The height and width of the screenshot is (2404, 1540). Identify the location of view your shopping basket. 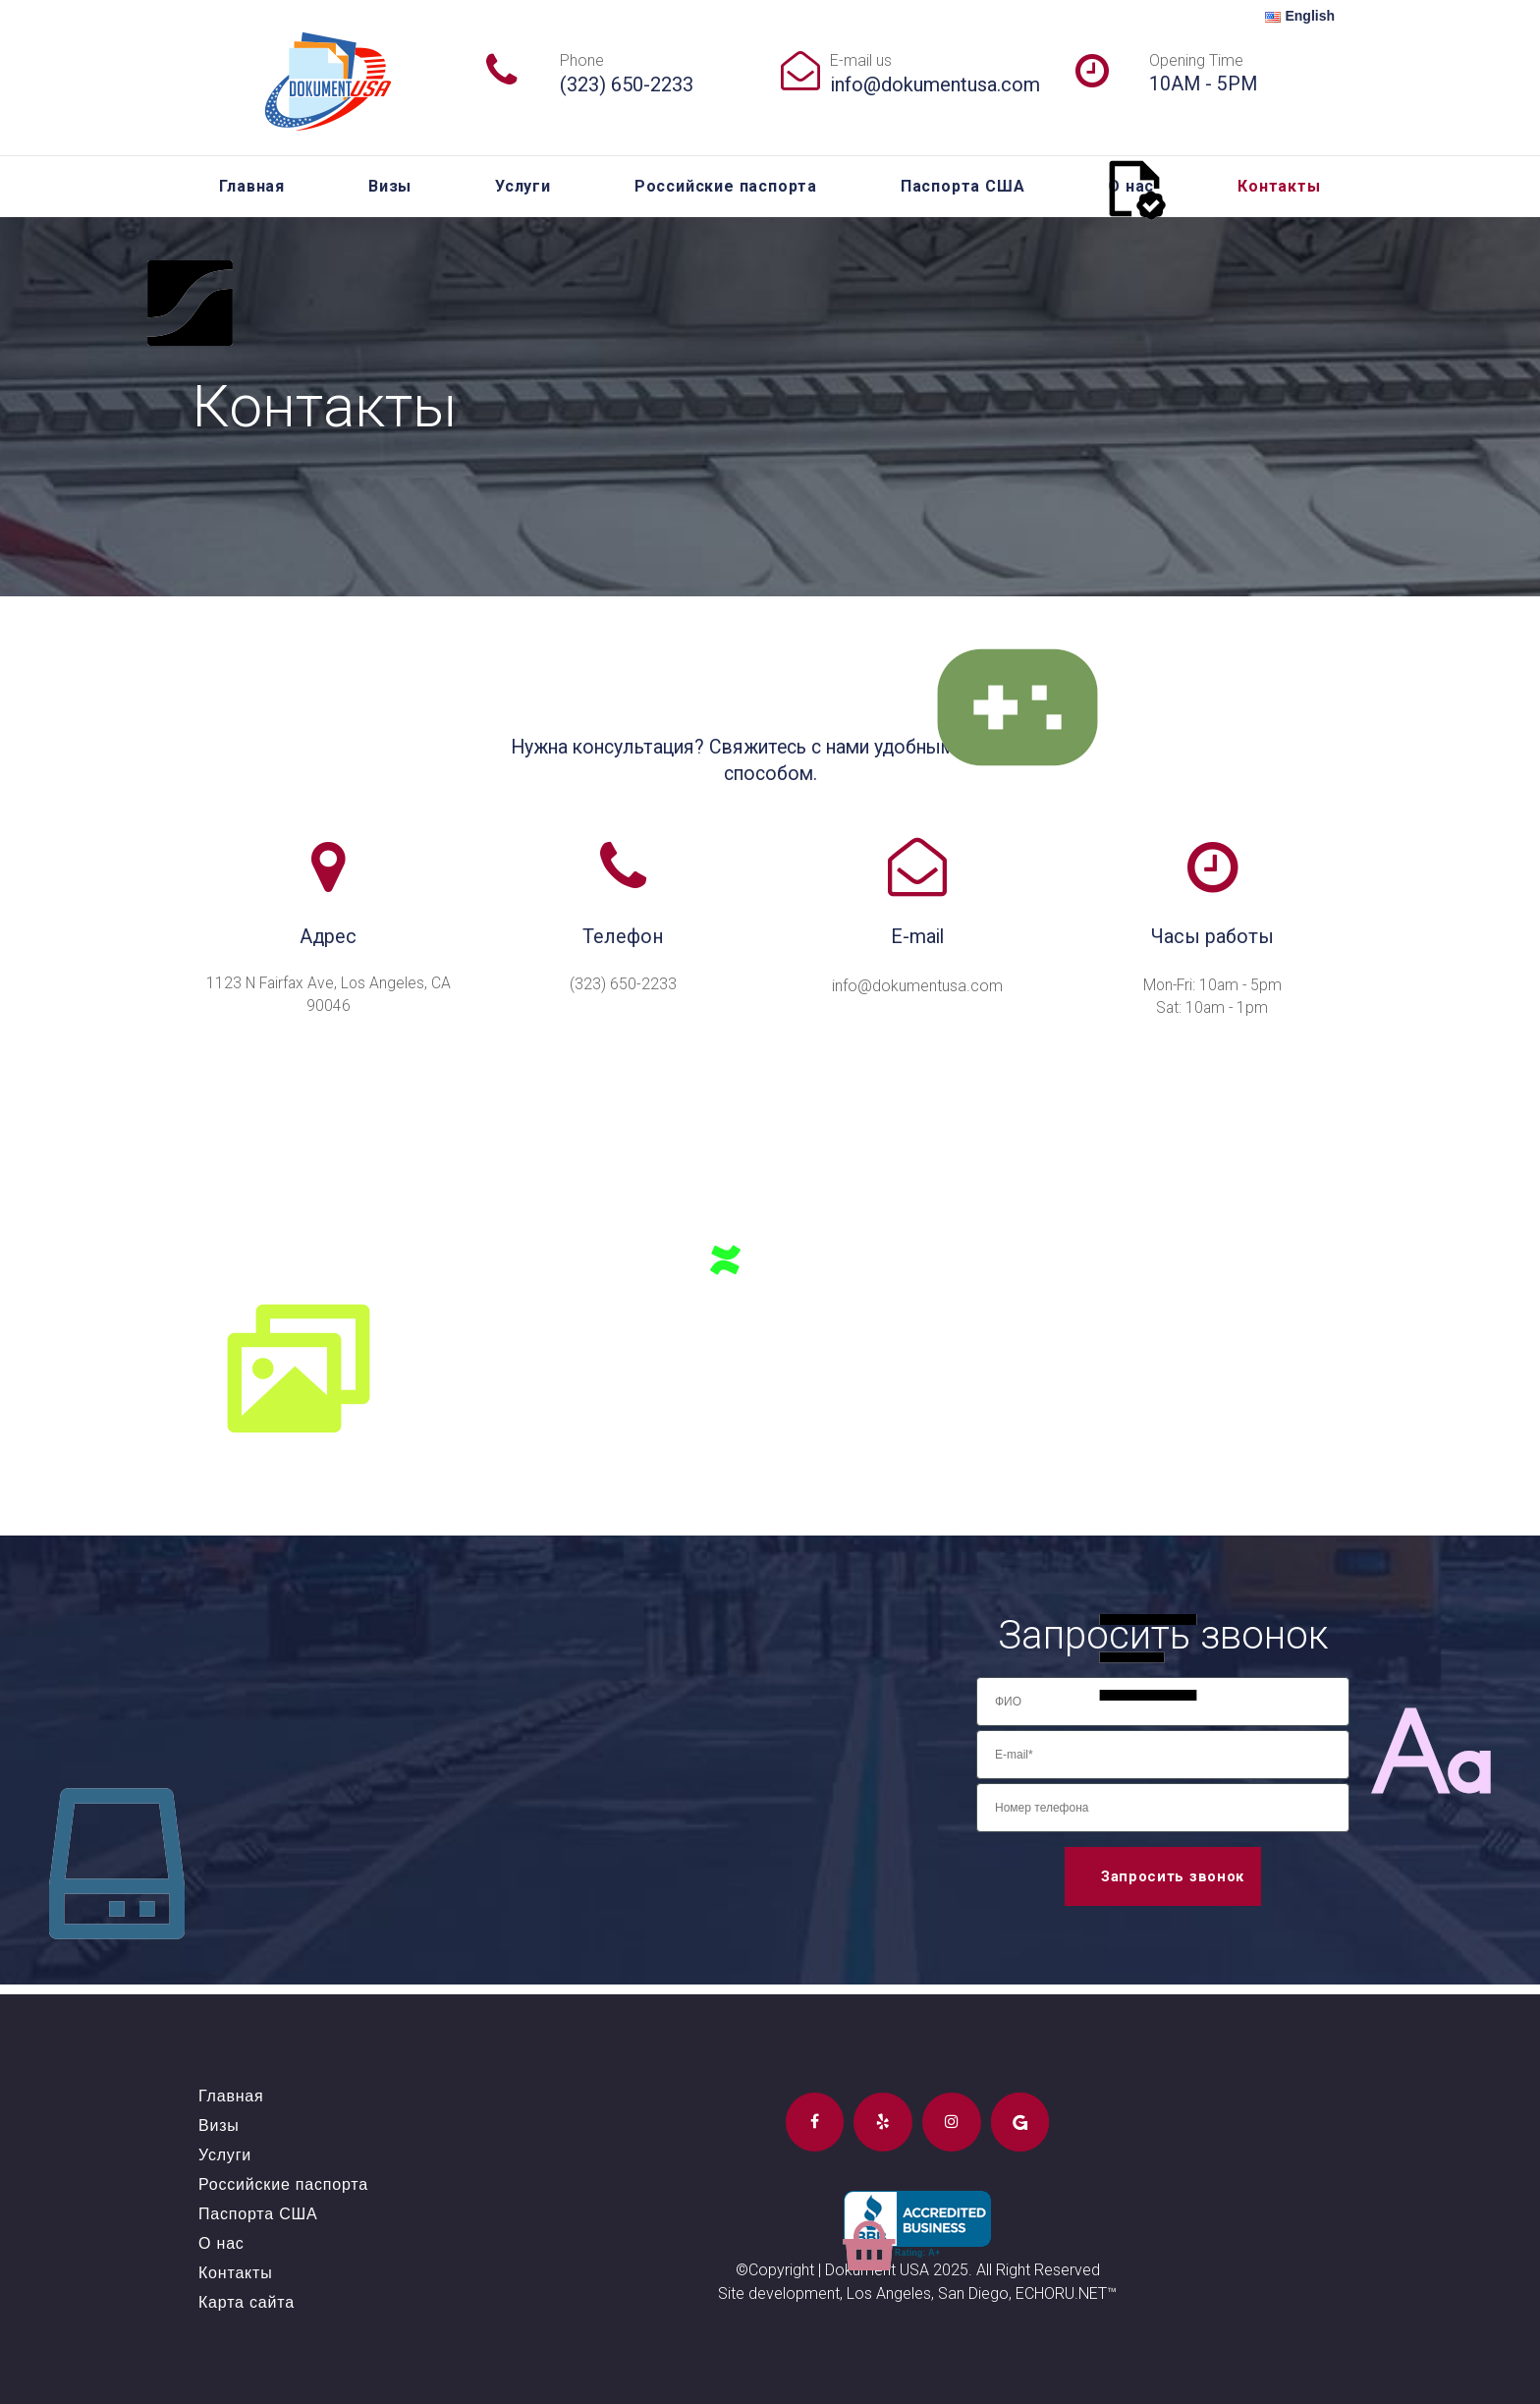
(869, 2247).